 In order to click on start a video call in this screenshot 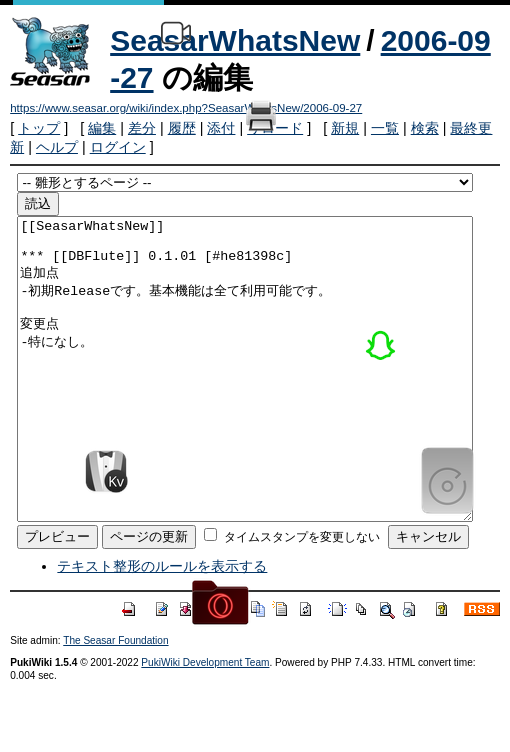, I will do `click(176, 33)`.